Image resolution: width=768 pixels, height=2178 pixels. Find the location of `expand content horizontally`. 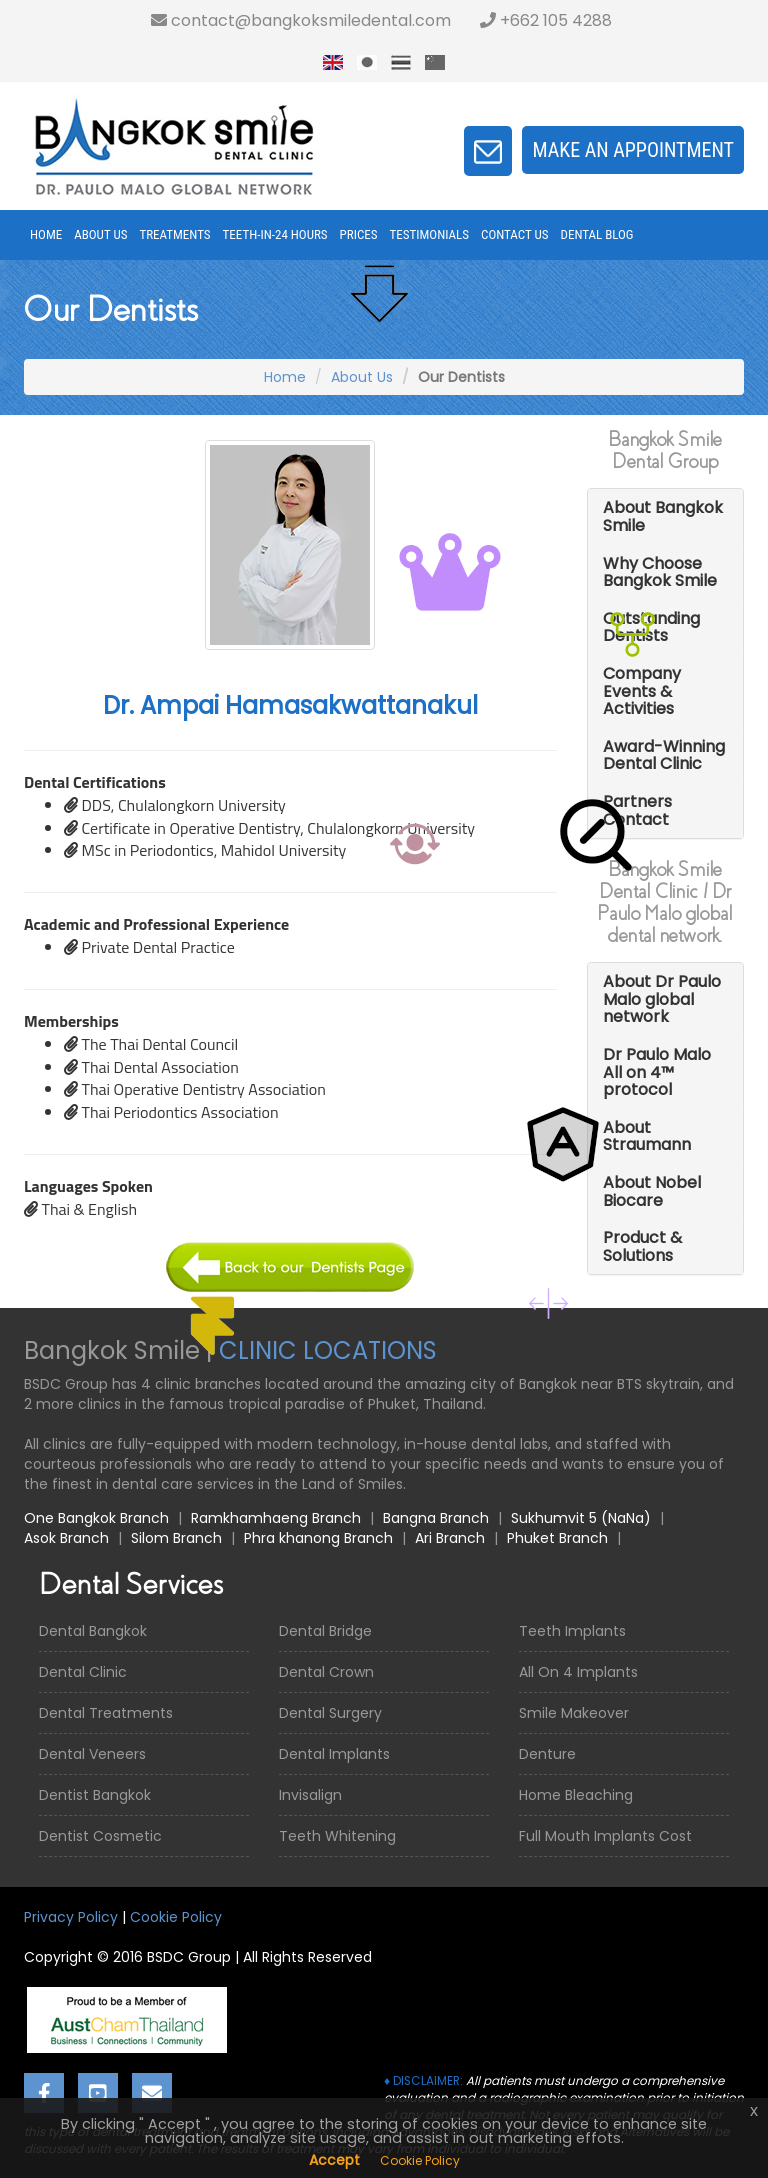

expand content horizontally is located at coordinates (548, 1303).